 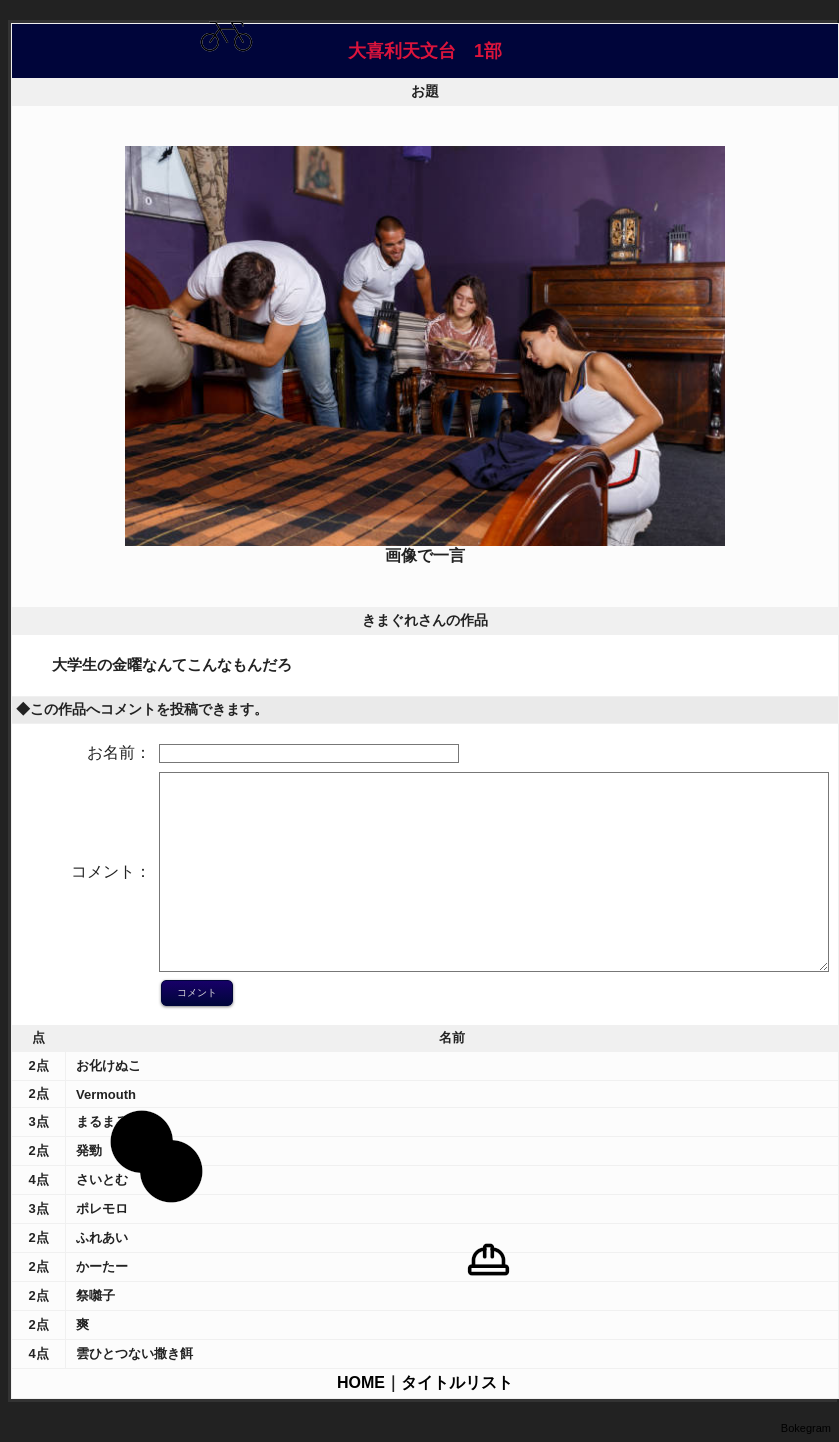 What do you see at coordinates (226, 35) in the screenshot?
I see `select bicycle as transportation mode` at bounding box center [226, 35].